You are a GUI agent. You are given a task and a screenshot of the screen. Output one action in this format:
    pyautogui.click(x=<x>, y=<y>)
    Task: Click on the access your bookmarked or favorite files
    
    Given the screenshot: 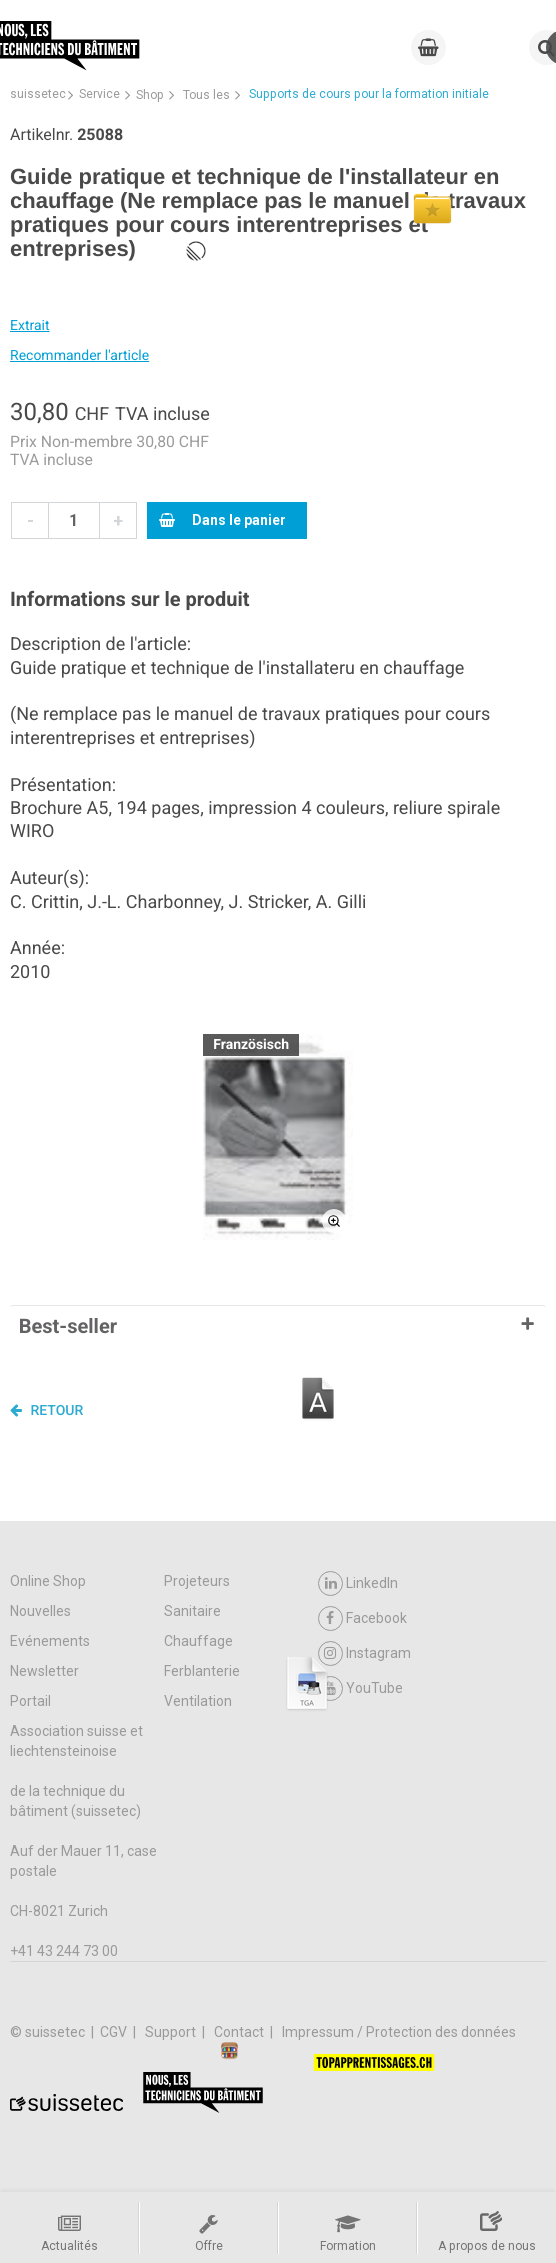 What is the action you would take?
    pyautogui.click(x=432, y=208)
    